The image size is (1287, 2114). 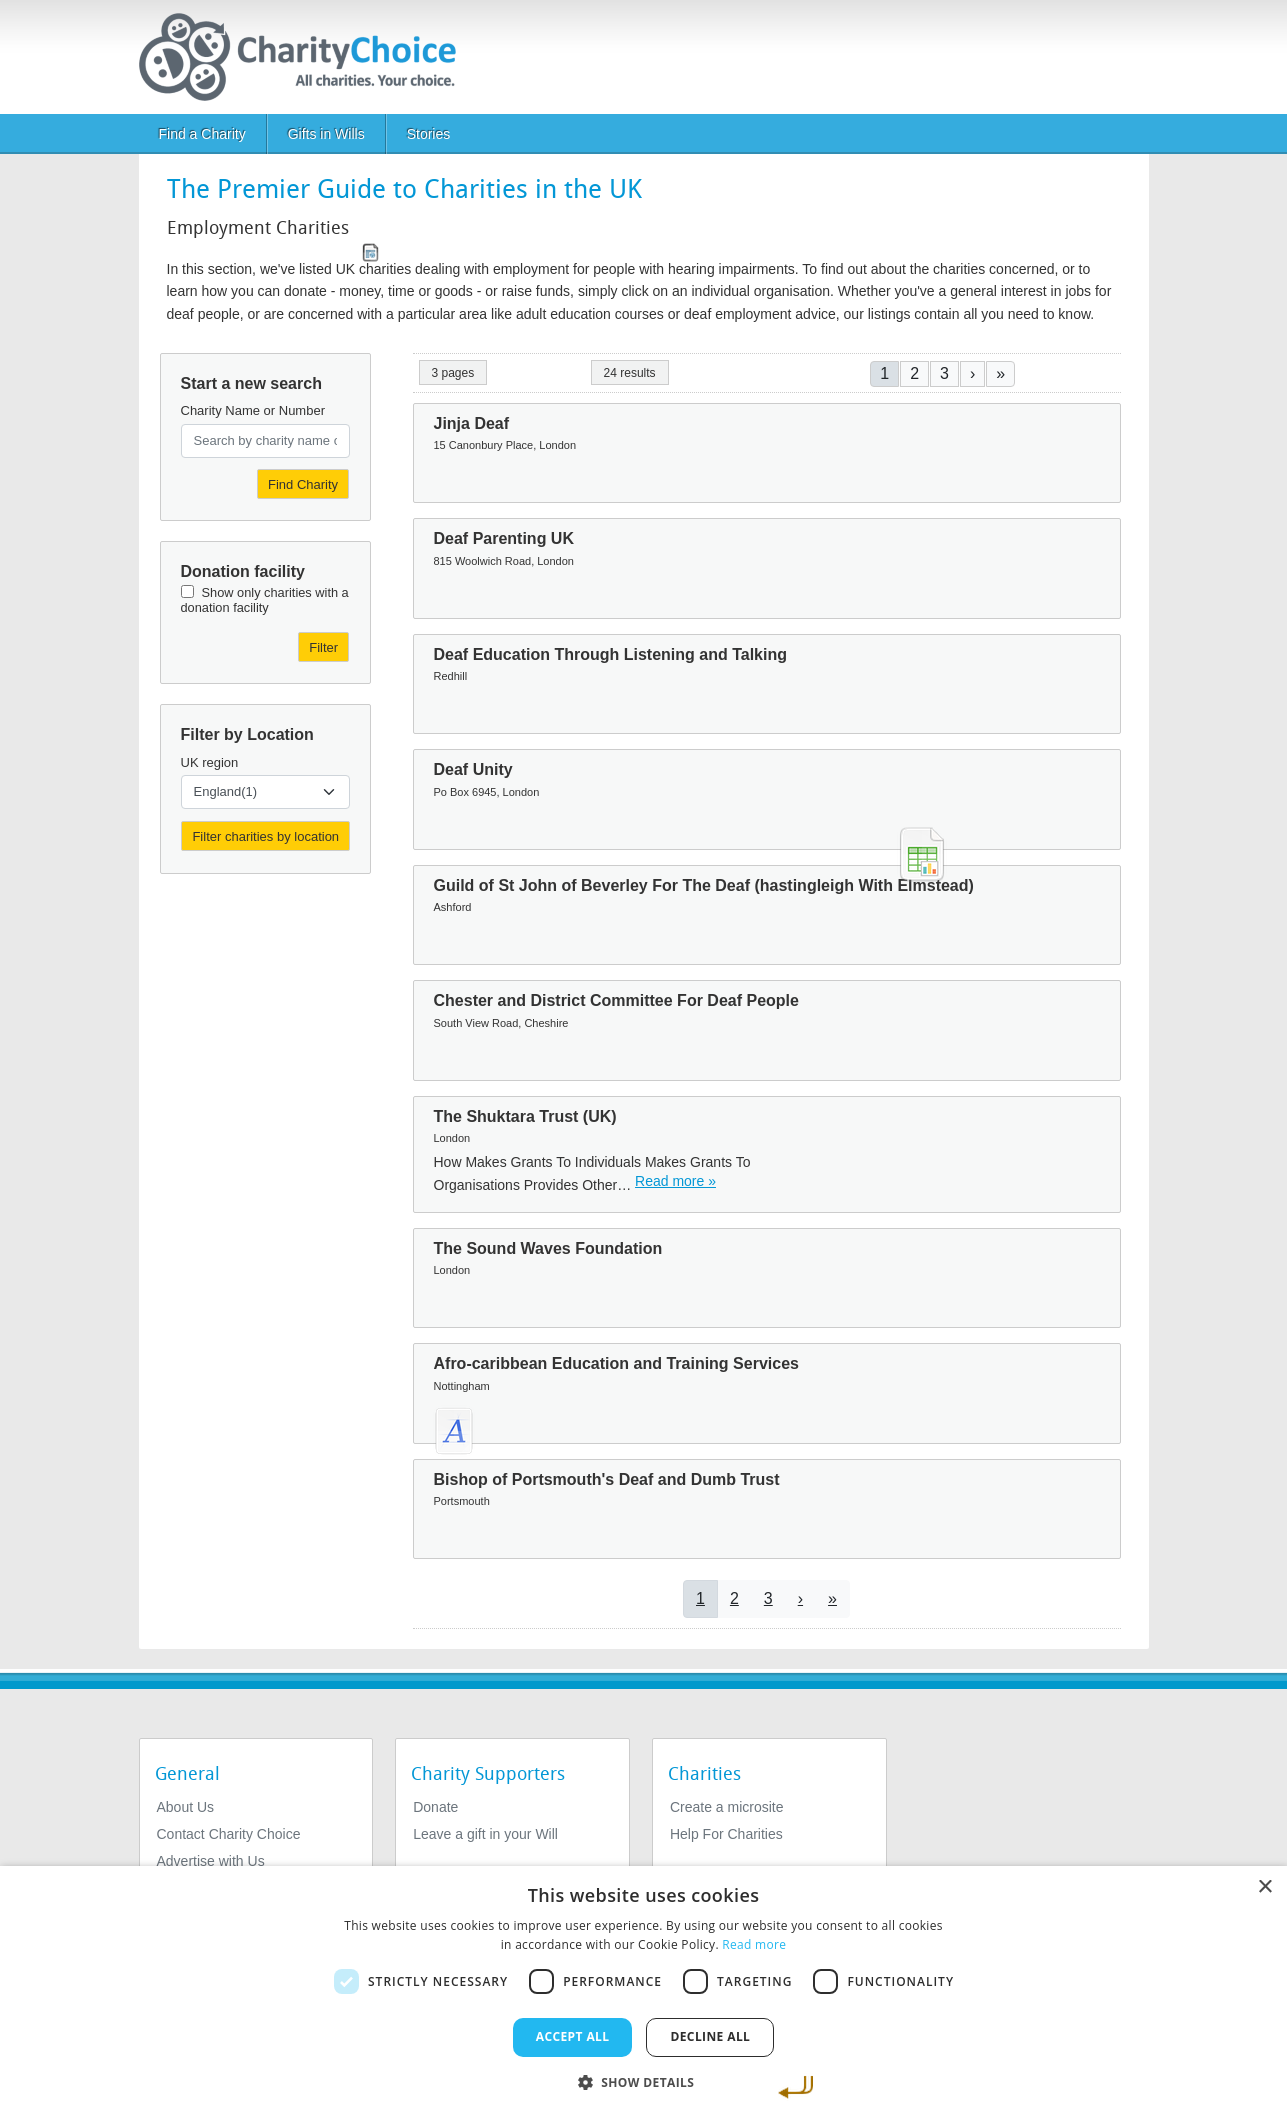 What do you see at coordinates (795, 2085) in the screenshot?
I see `reply to all recipients of an email` at bounding box center [795, 2085].